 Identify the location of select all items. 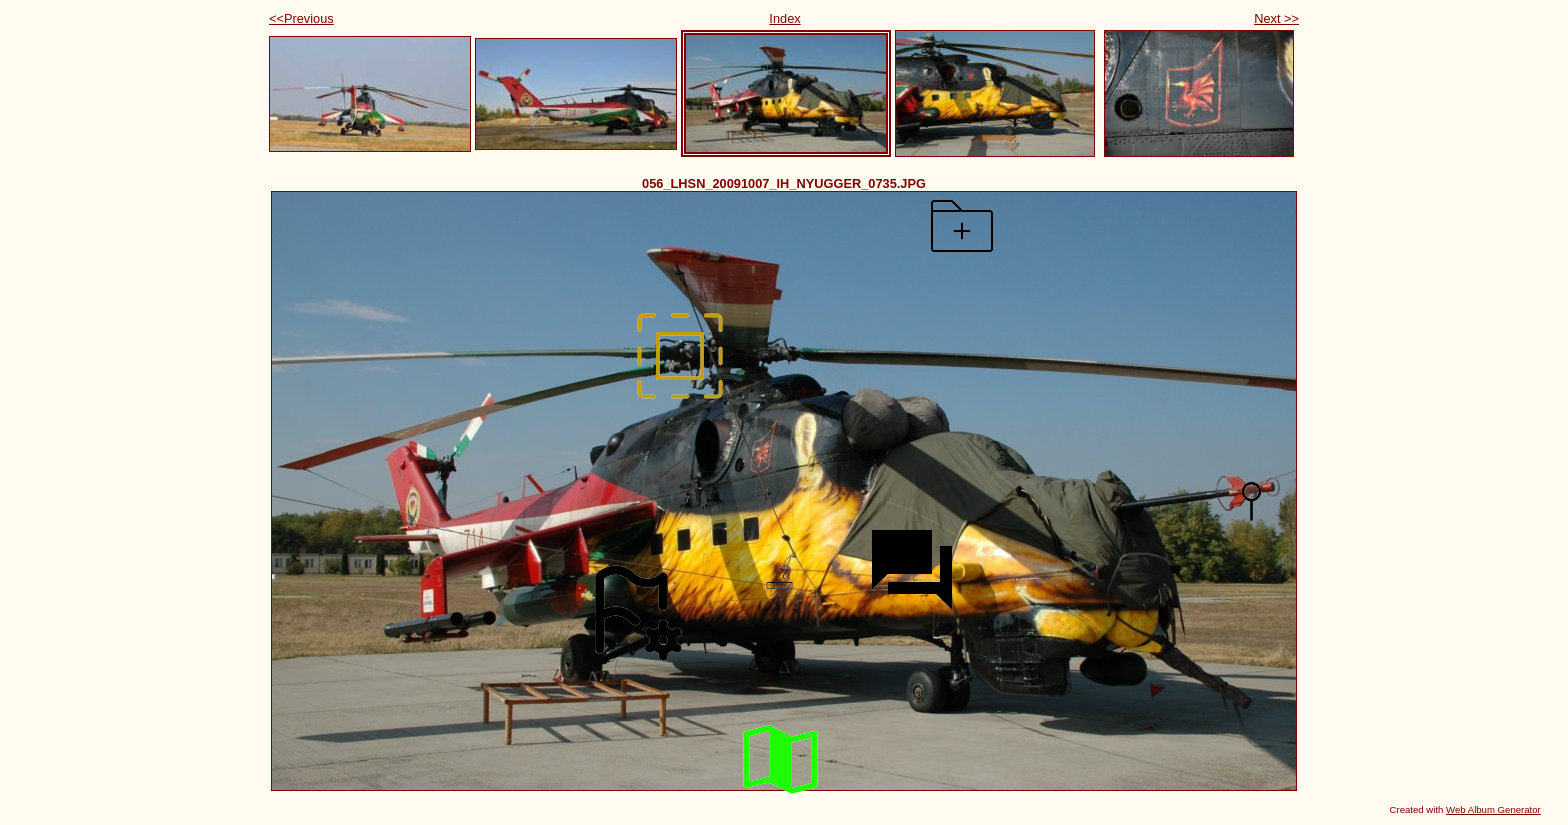
(680, 356).